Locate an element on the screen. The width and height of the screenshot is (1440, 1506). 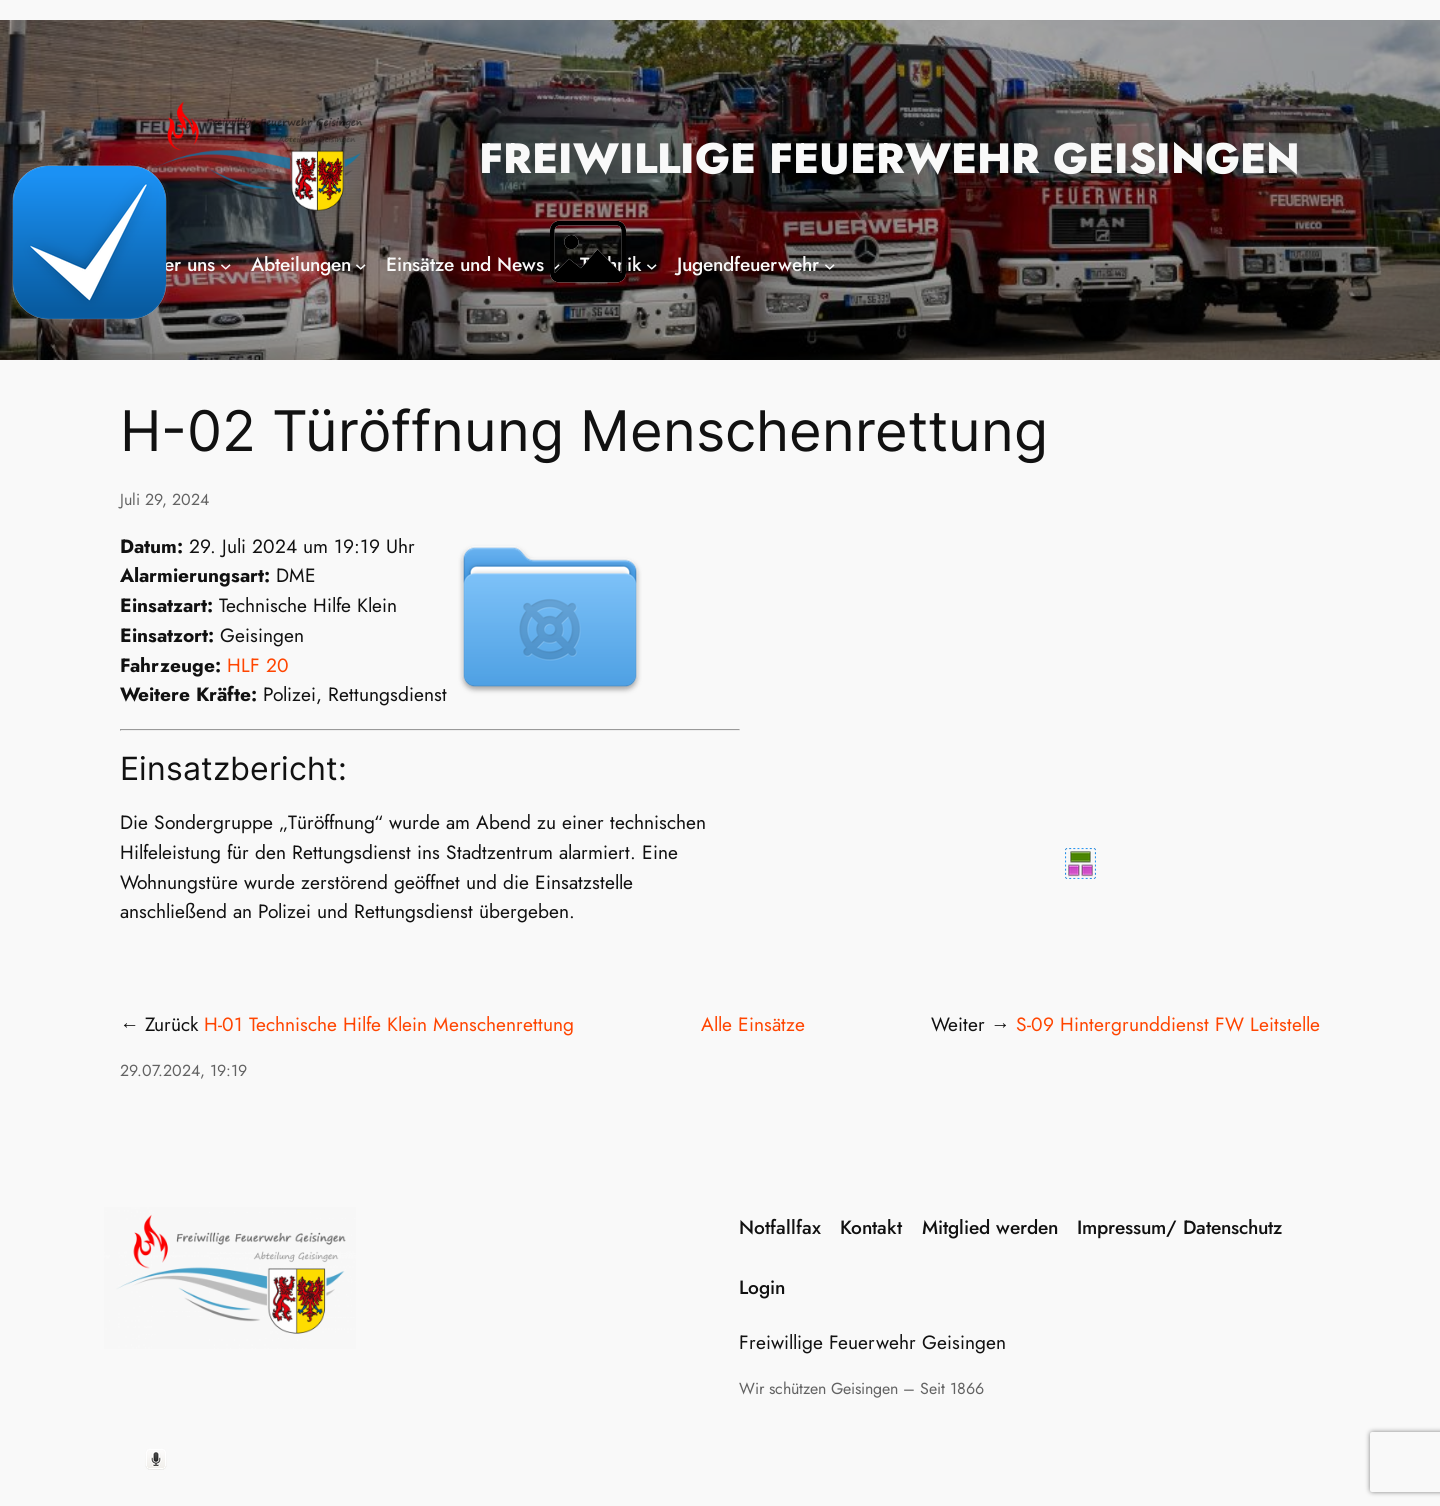
access support files and resources is located at coordinates (550, 617).